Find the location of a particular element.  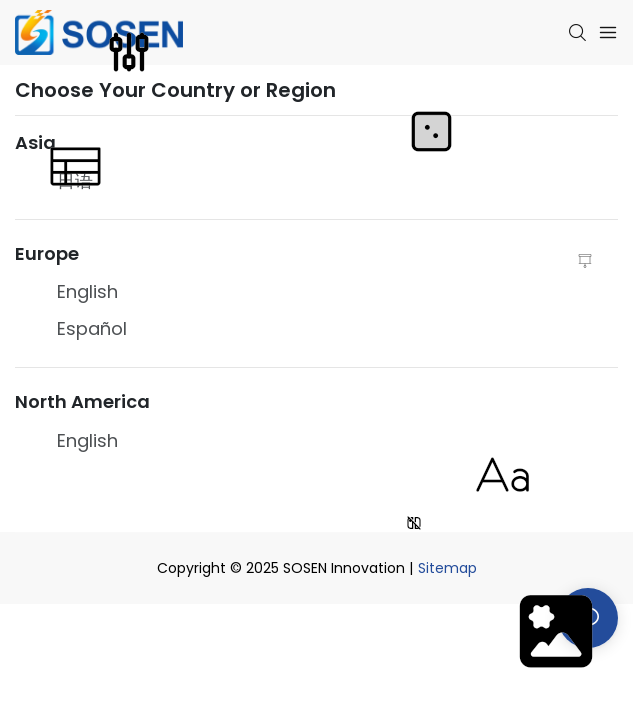

roll the dice in a game is located at coordinates (431, 131).